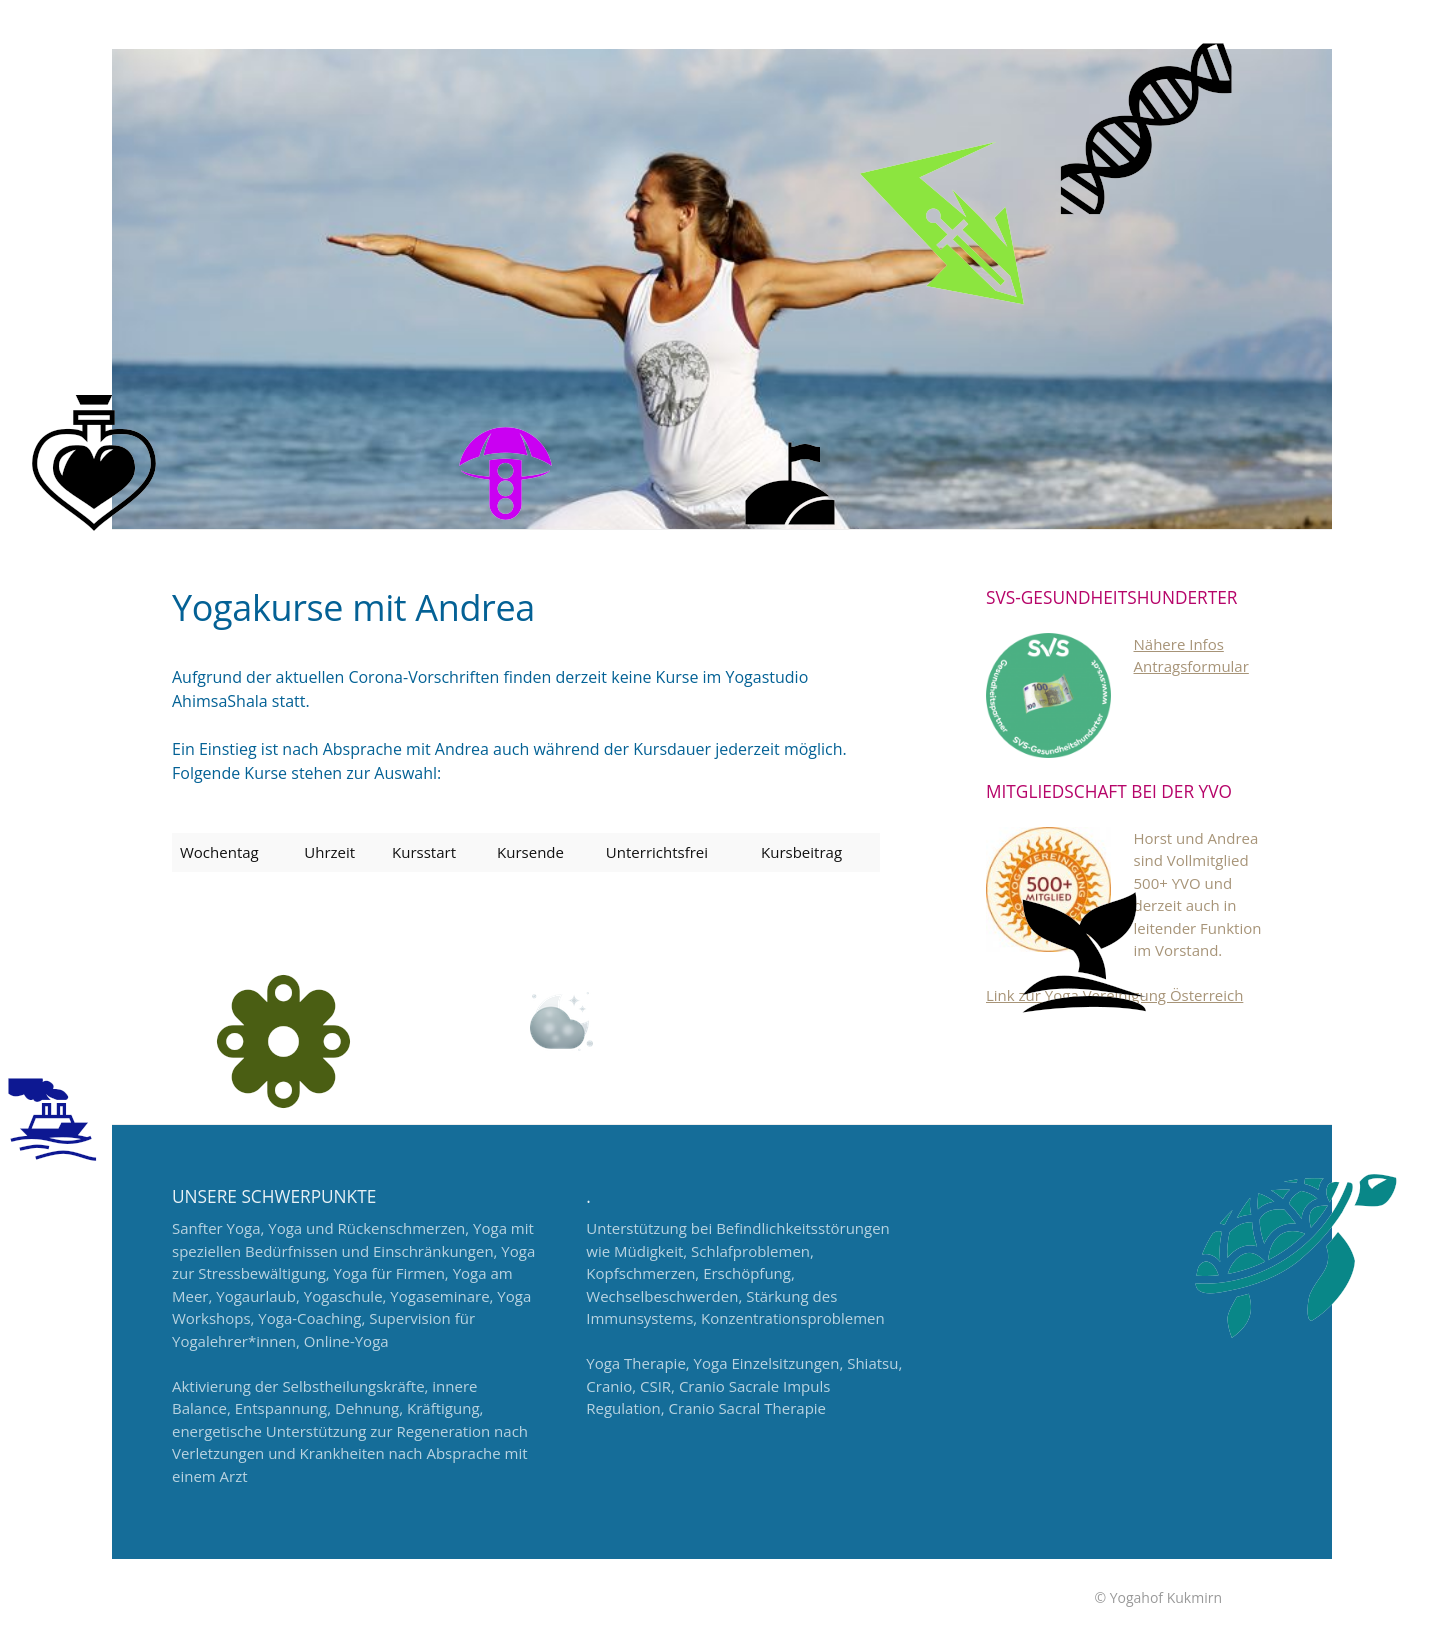  I want to click on capture territory or claim a strategic point, so click(790, 480).